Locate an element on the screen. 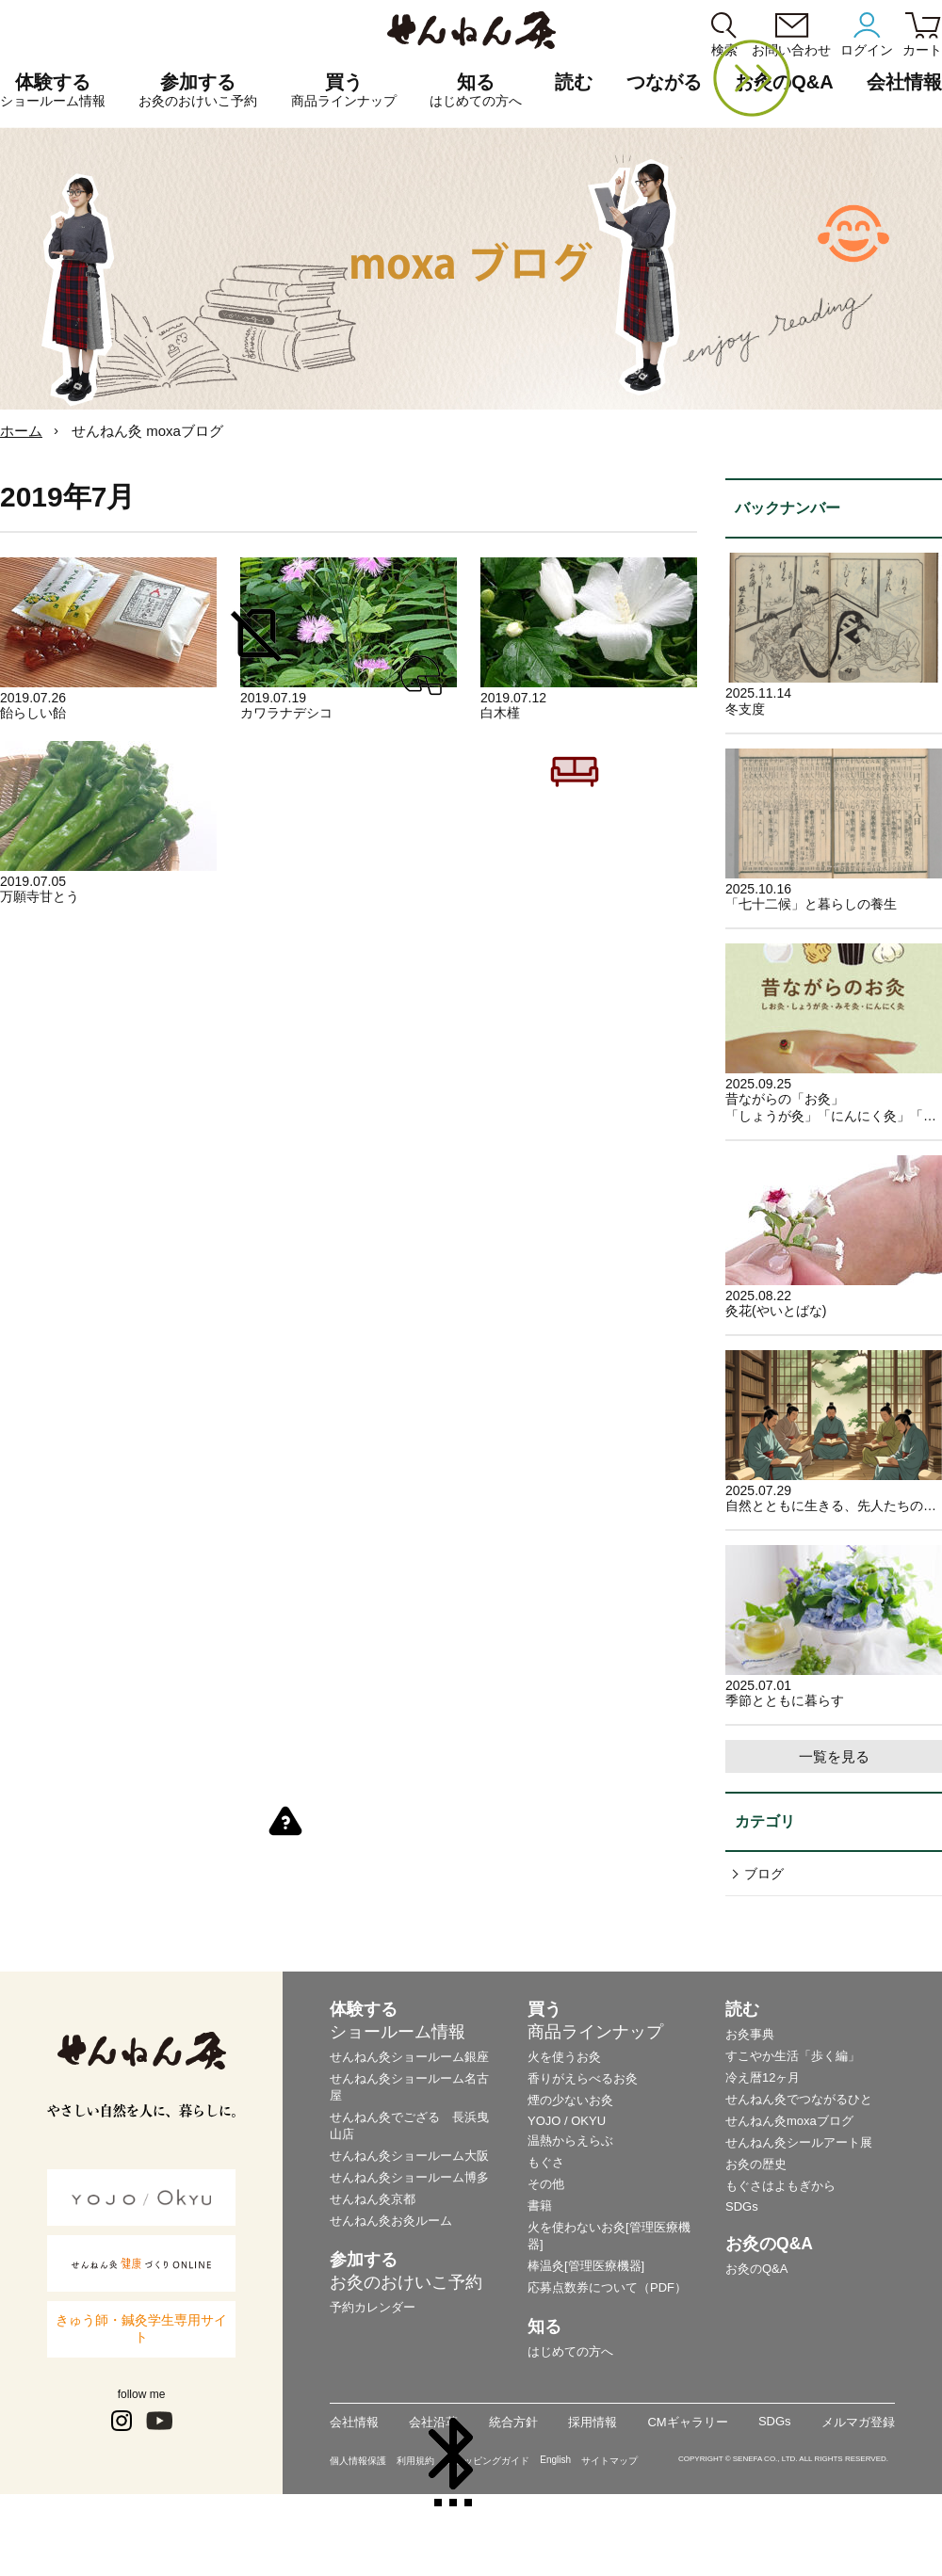 The height and width of the screenshot is (2576, 942). access bluetooth settings is located at coordinates (453, 2461).